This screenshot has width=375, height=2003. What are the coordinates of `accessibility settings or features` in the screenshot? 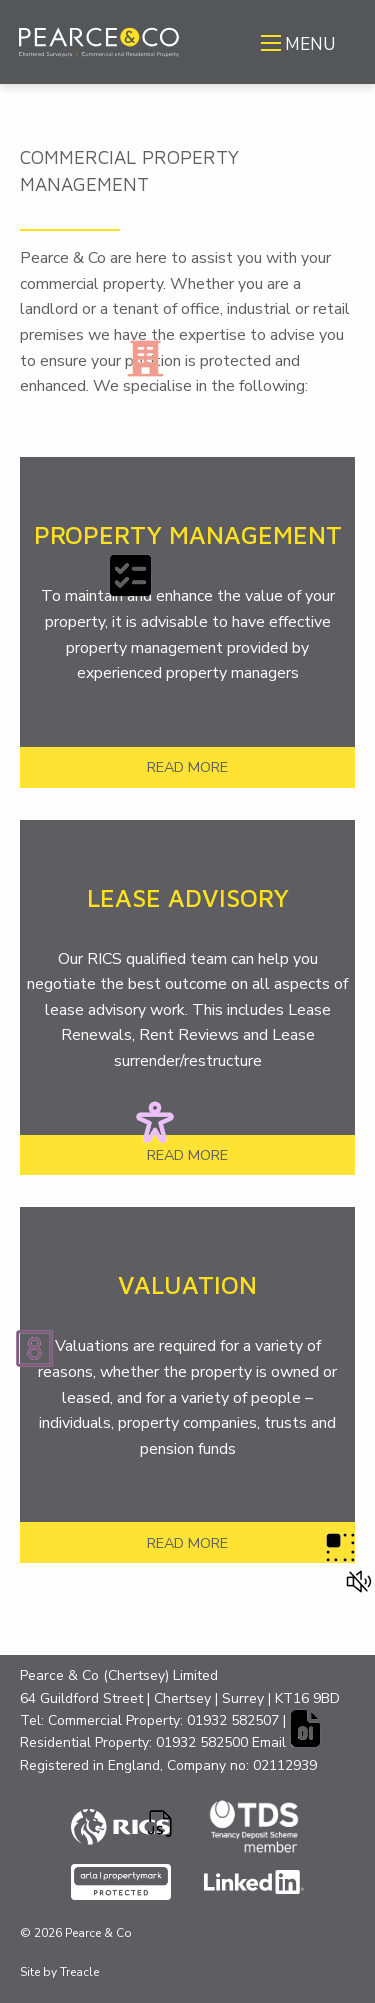 It's located at (155, 1123).